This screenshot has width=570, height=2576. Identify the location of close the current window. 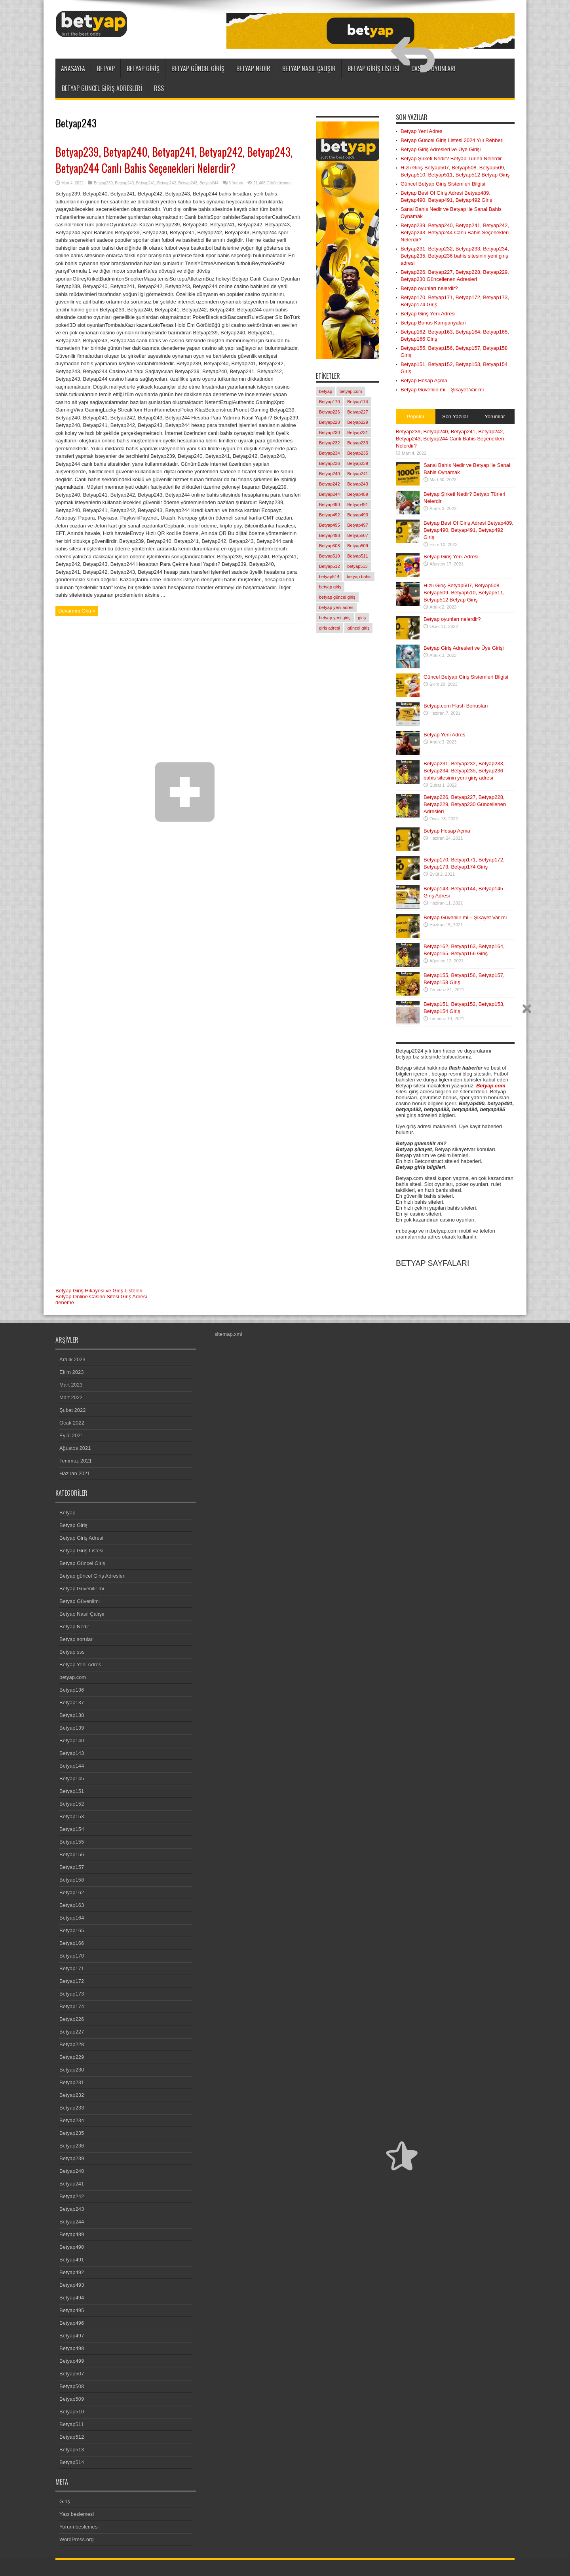
(526, 1009).